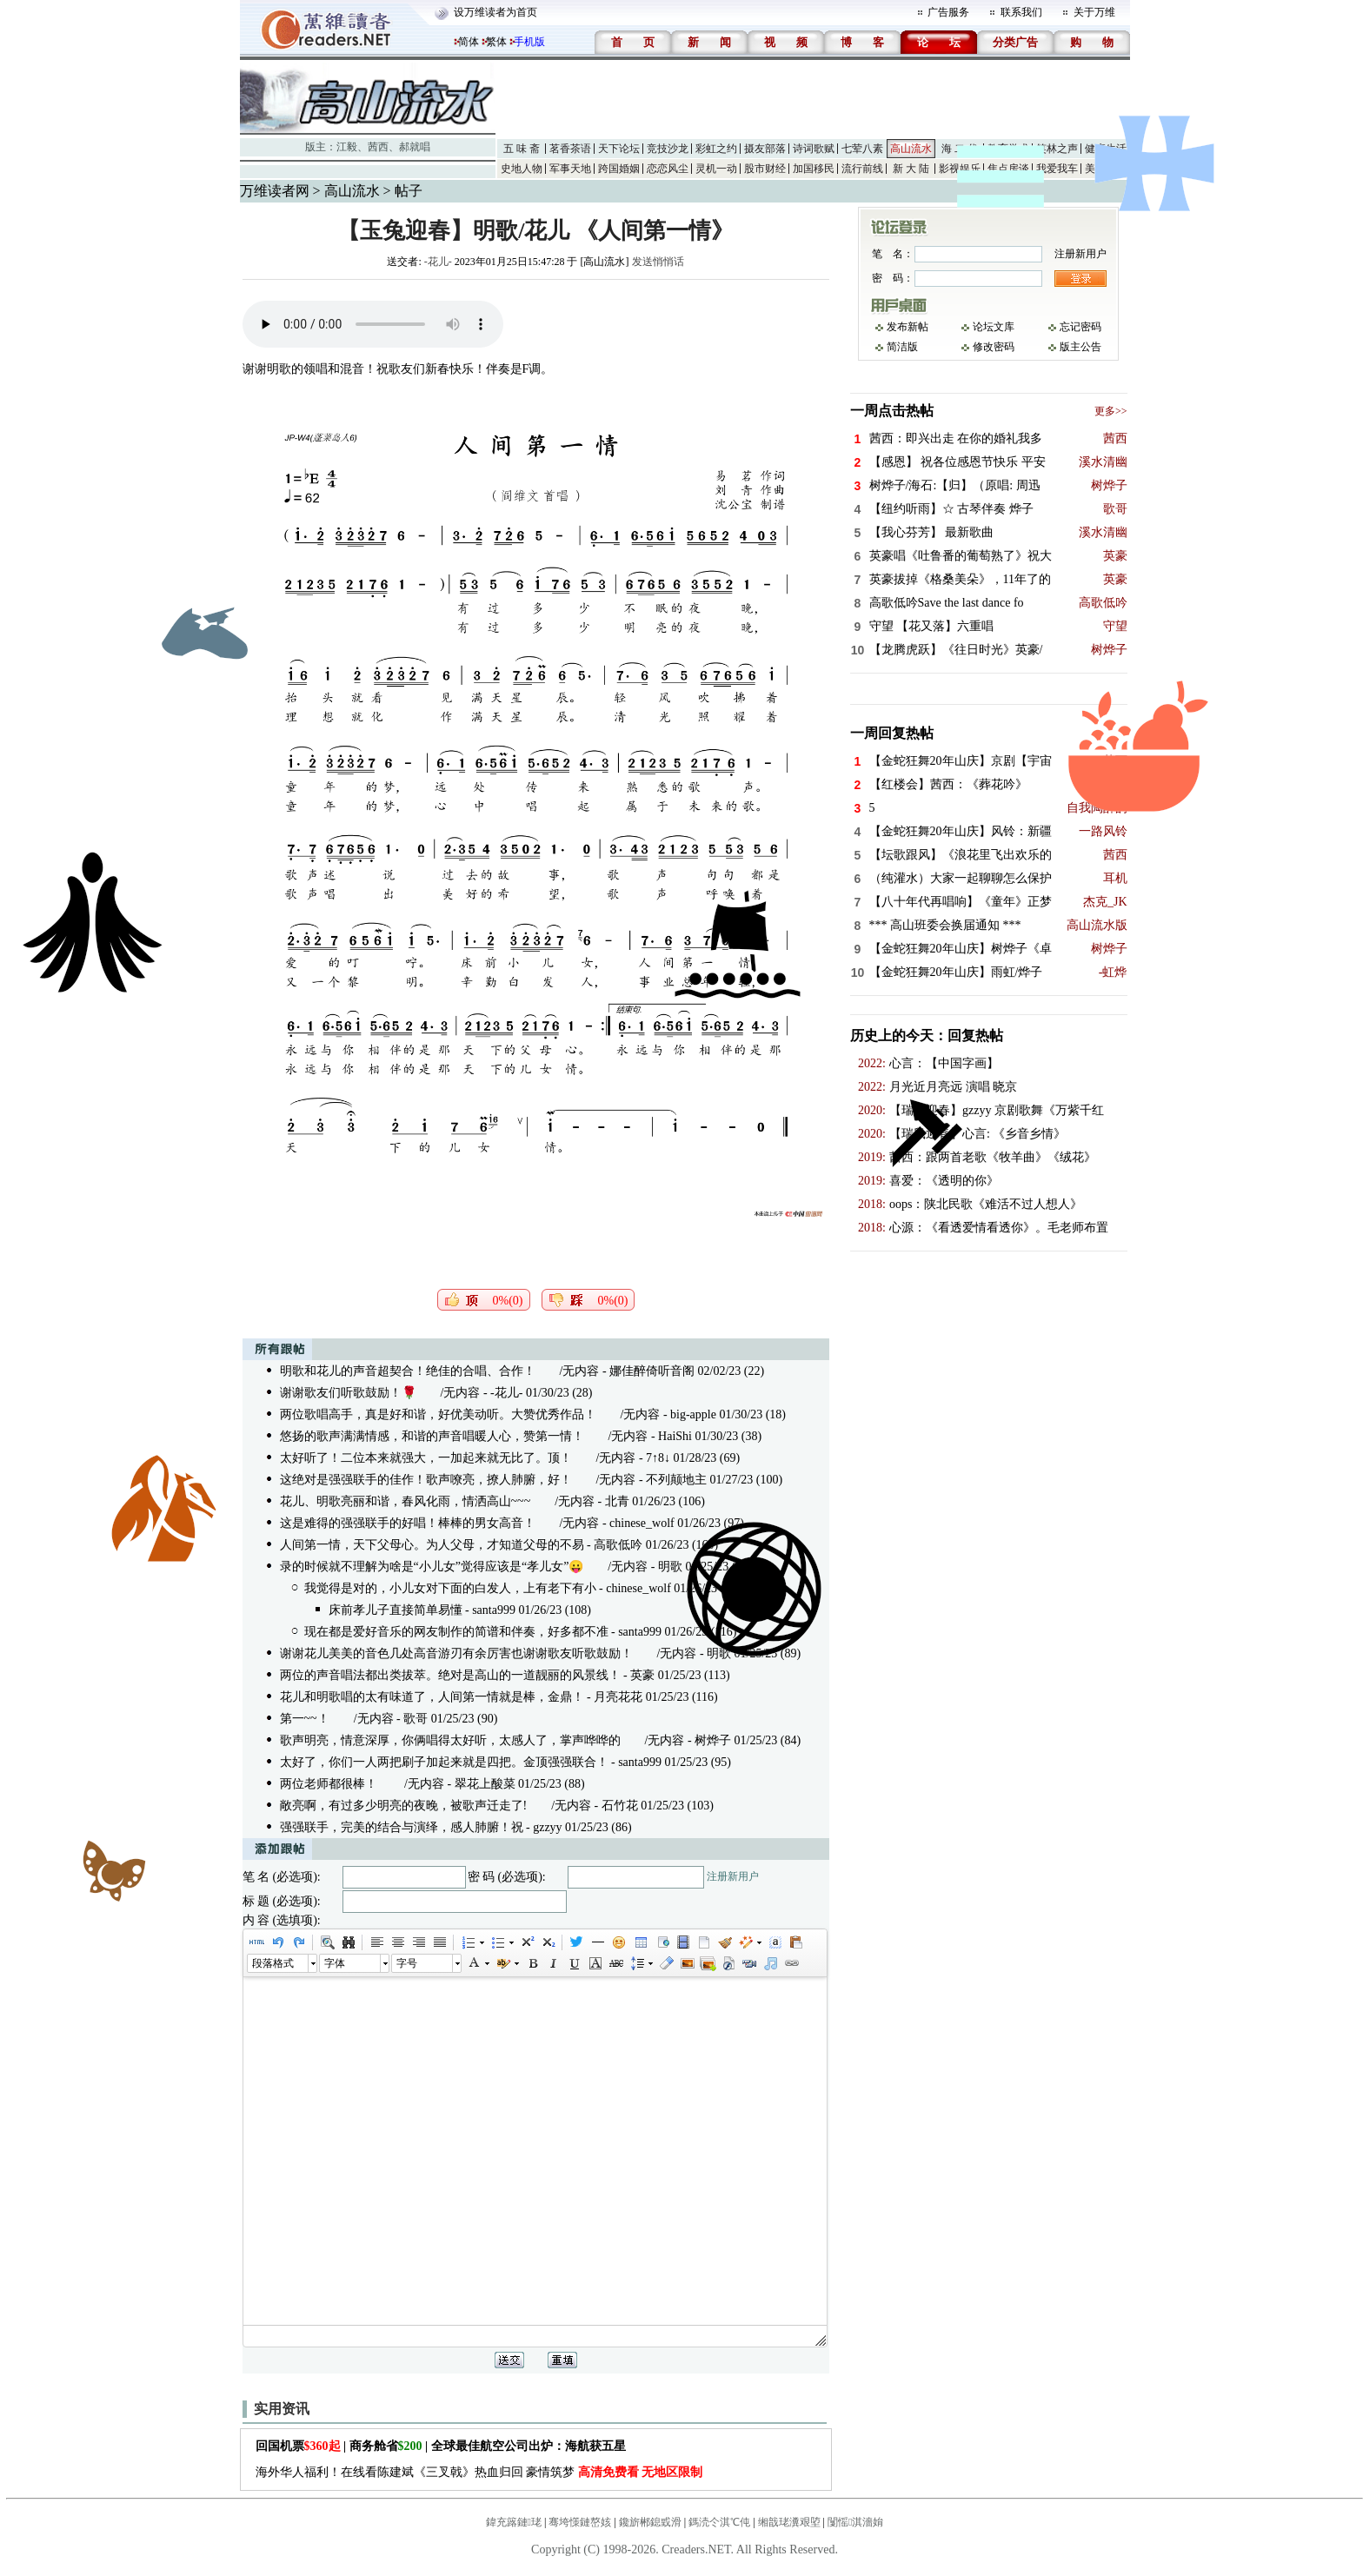 The height and width of the screenshot is (2576, 1363). What do you see at coordinates (204, 633) in the screenshot?
I see `view black sea region on map` at bounding box center [204, 633].